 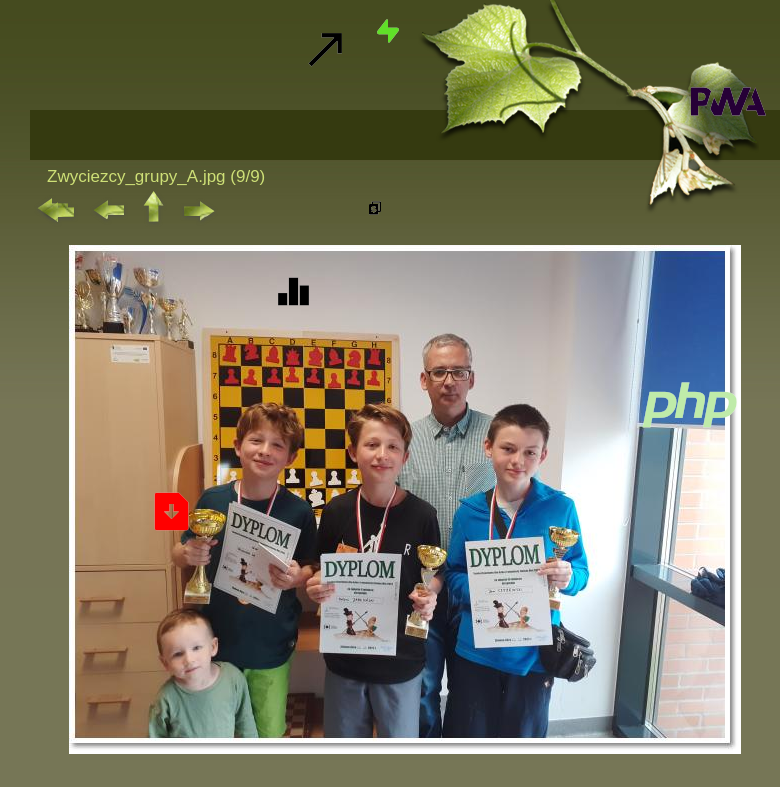 I want to click on indicates PHP programming language or technology, so click(x=689, y=407).